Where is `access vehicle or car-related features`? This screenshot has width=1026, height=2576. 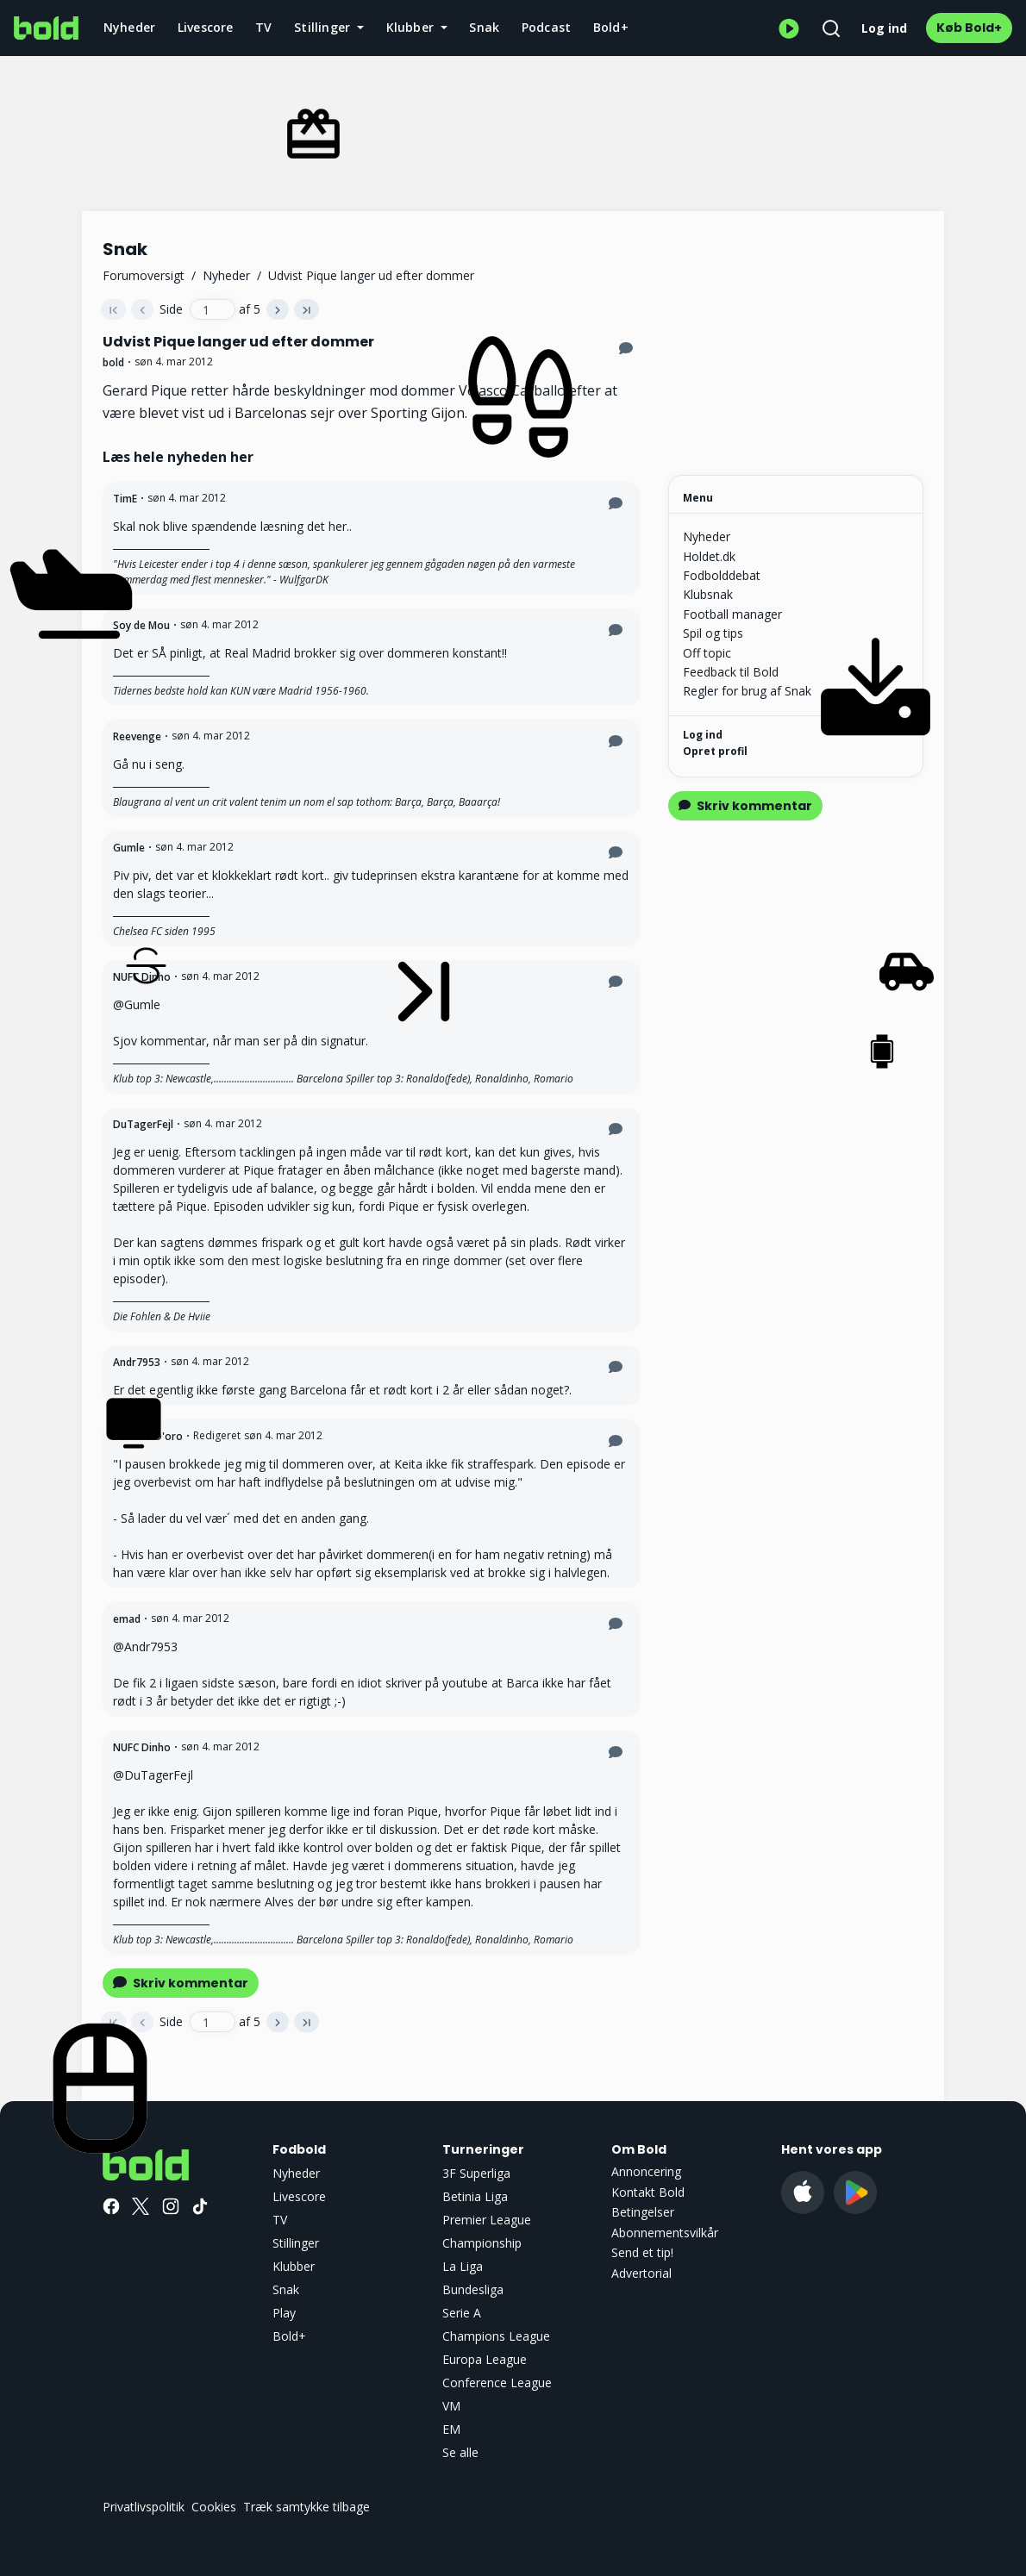
access vehicle or car-related features is located at coordinates (906, 971).